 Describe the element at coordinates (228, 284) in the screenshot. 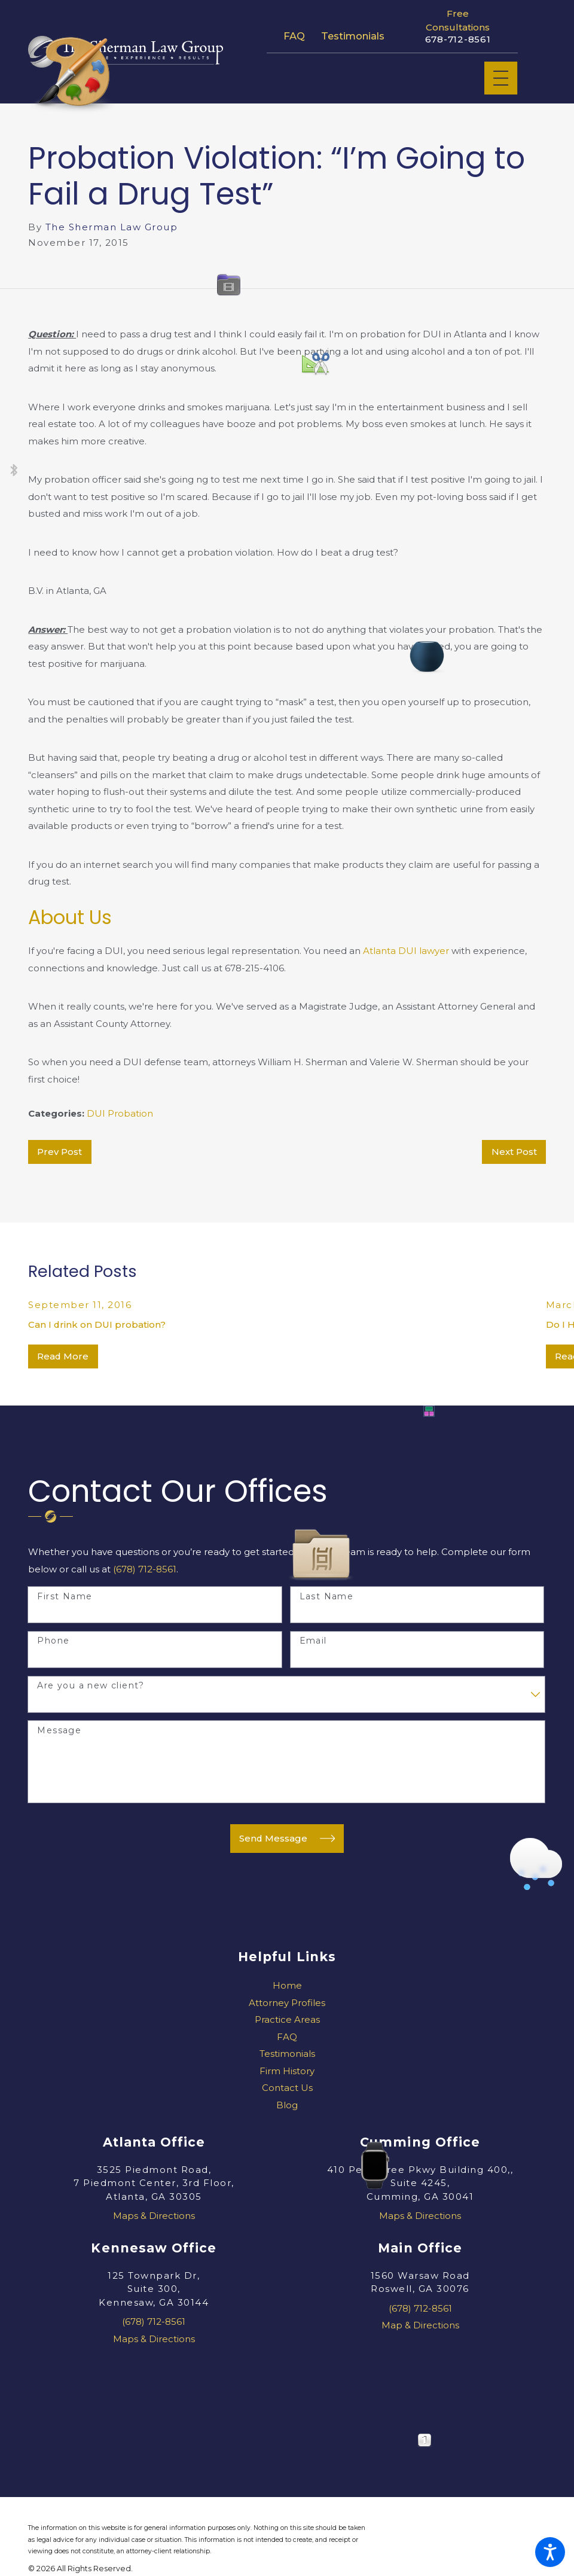

I see `open your videos folder` at that location.